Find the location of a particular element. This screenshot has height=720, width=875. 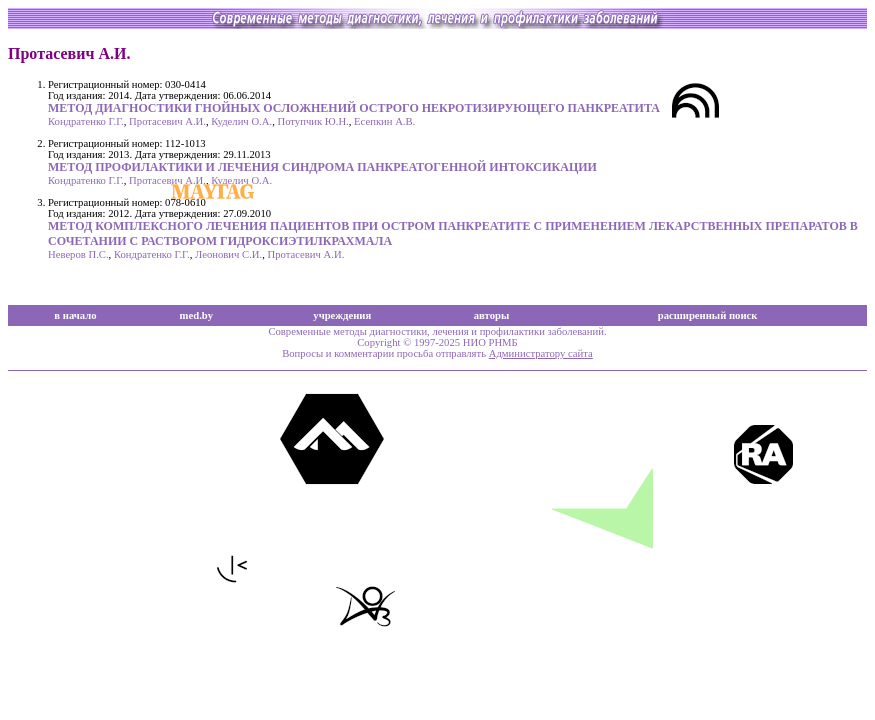

maytag brand logo is located at coordinates (212, 191).